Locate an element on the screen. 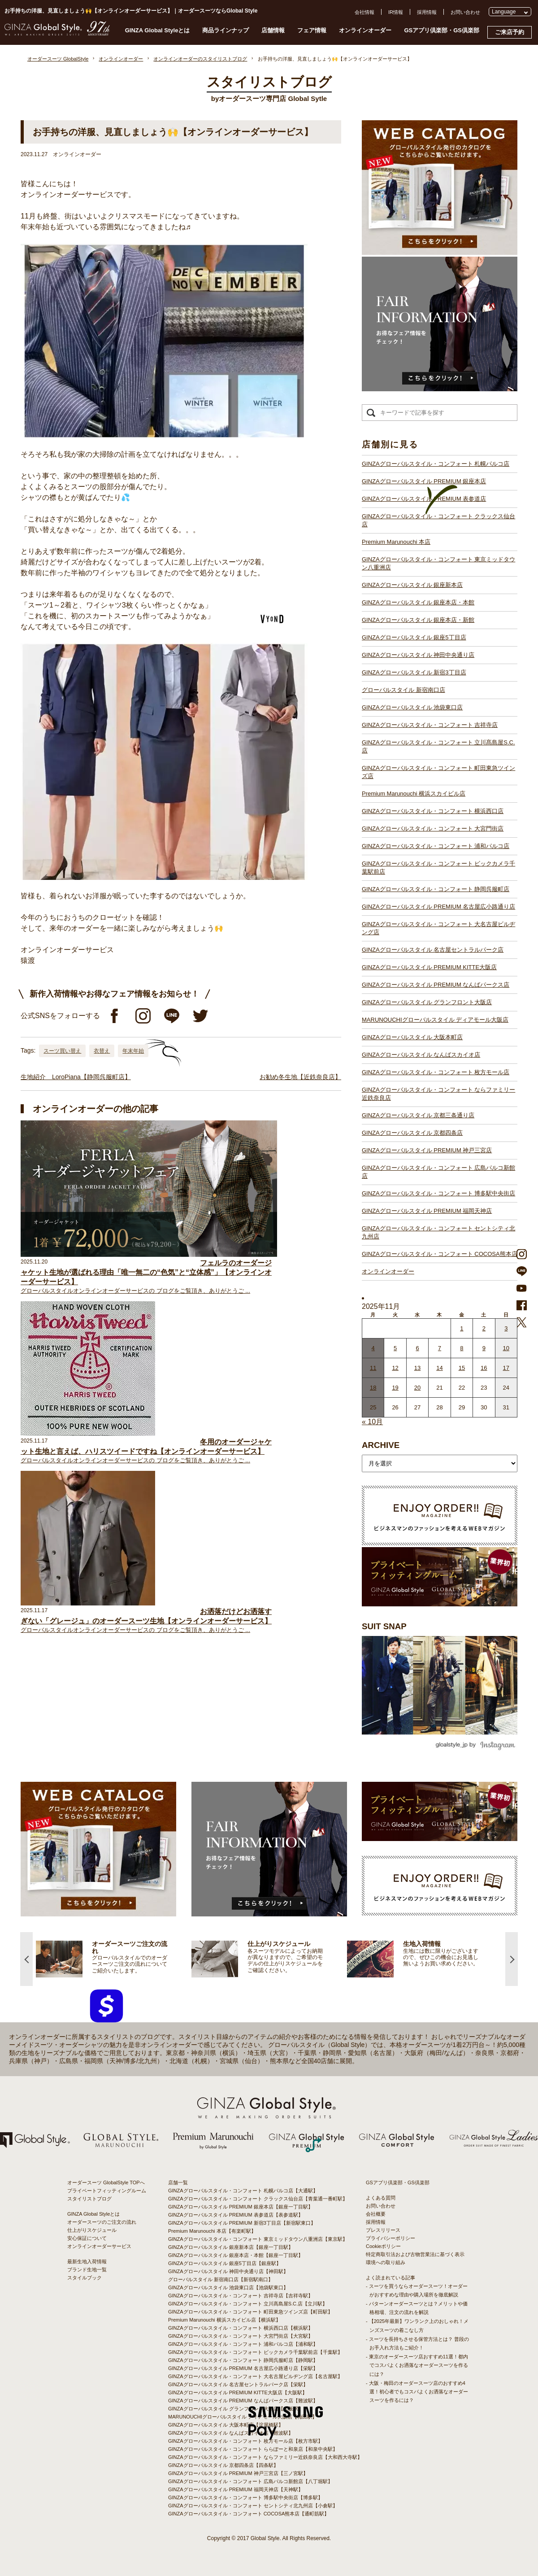 The image size is (538, 2576). open vyond animation software is located at coordinates (272, 619).